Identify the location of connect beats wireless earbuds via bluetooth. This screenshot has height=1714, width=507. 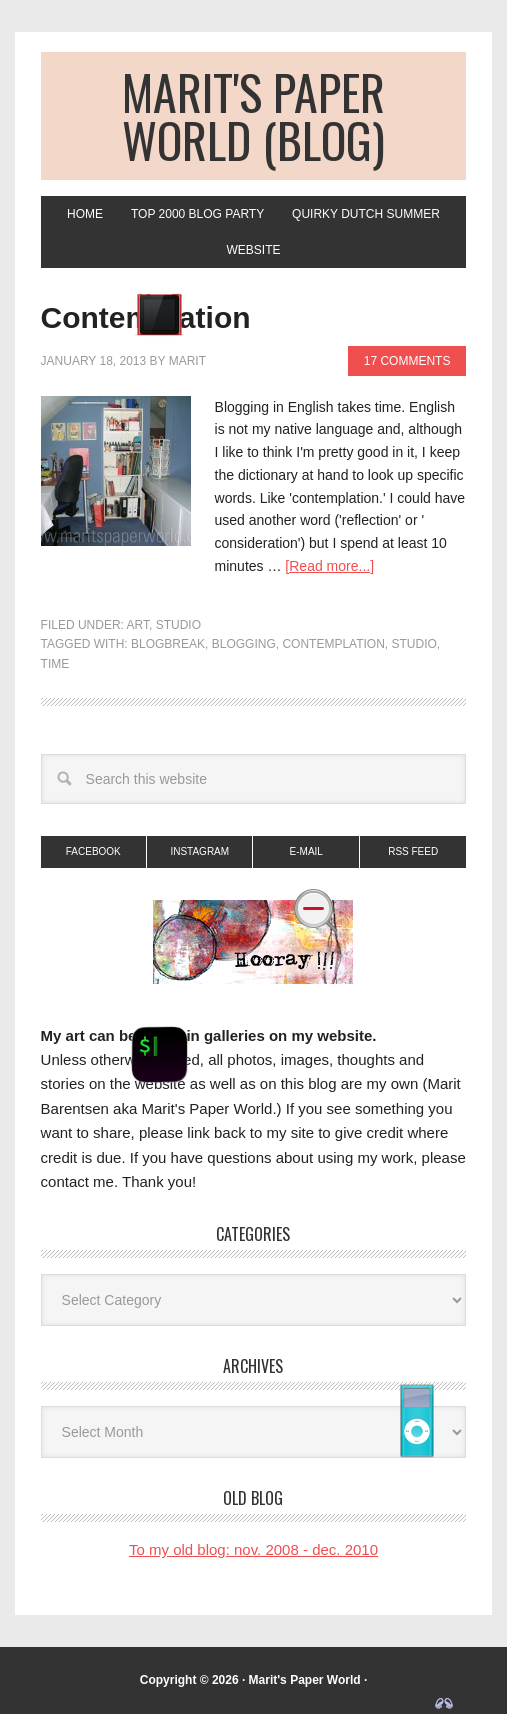
(444, 1704).